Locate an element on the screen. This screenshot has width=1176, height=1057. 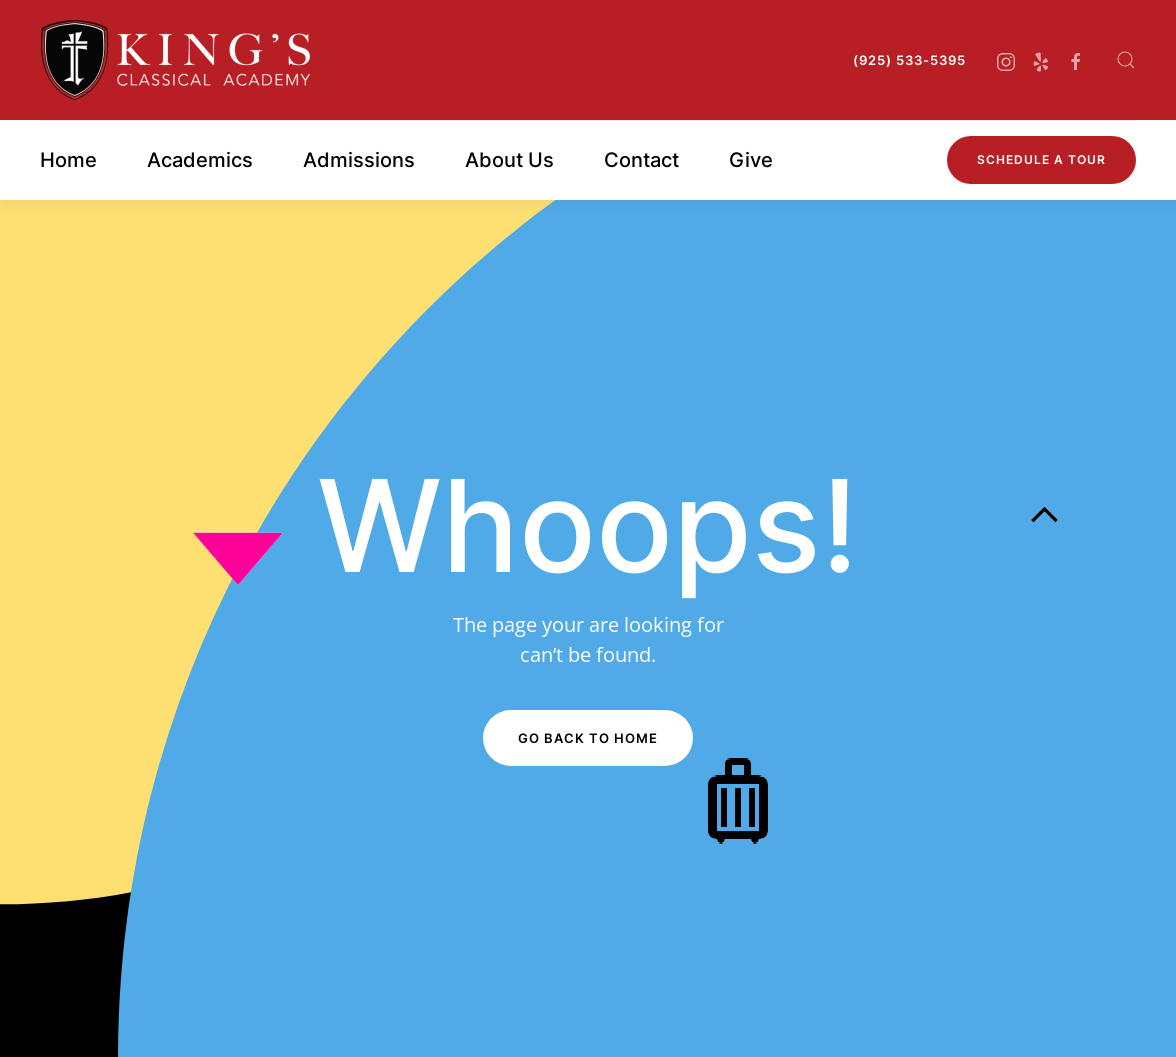
access travel or trip planning features is located at coordinates (738, 801).